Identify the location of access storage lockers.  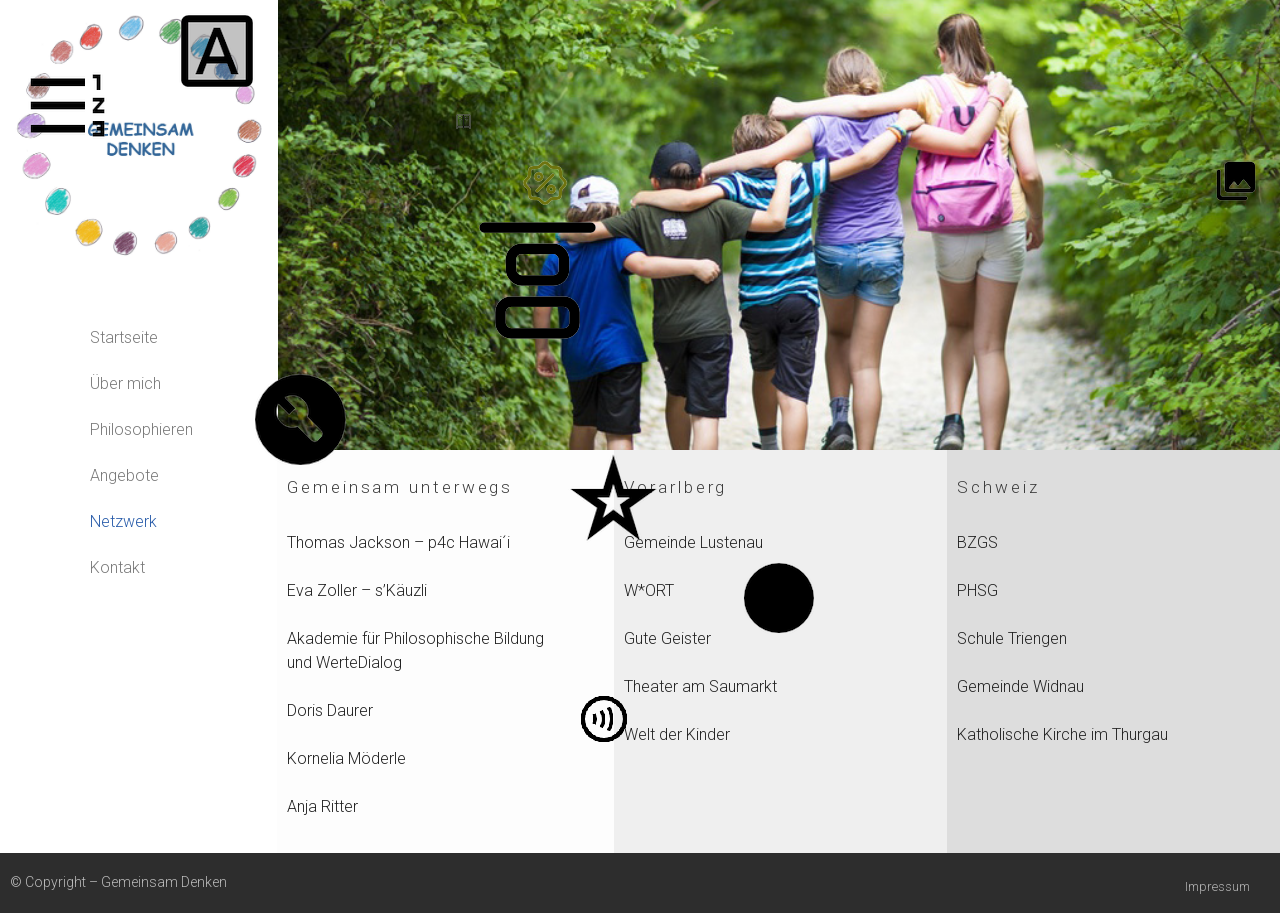
(463, 121).